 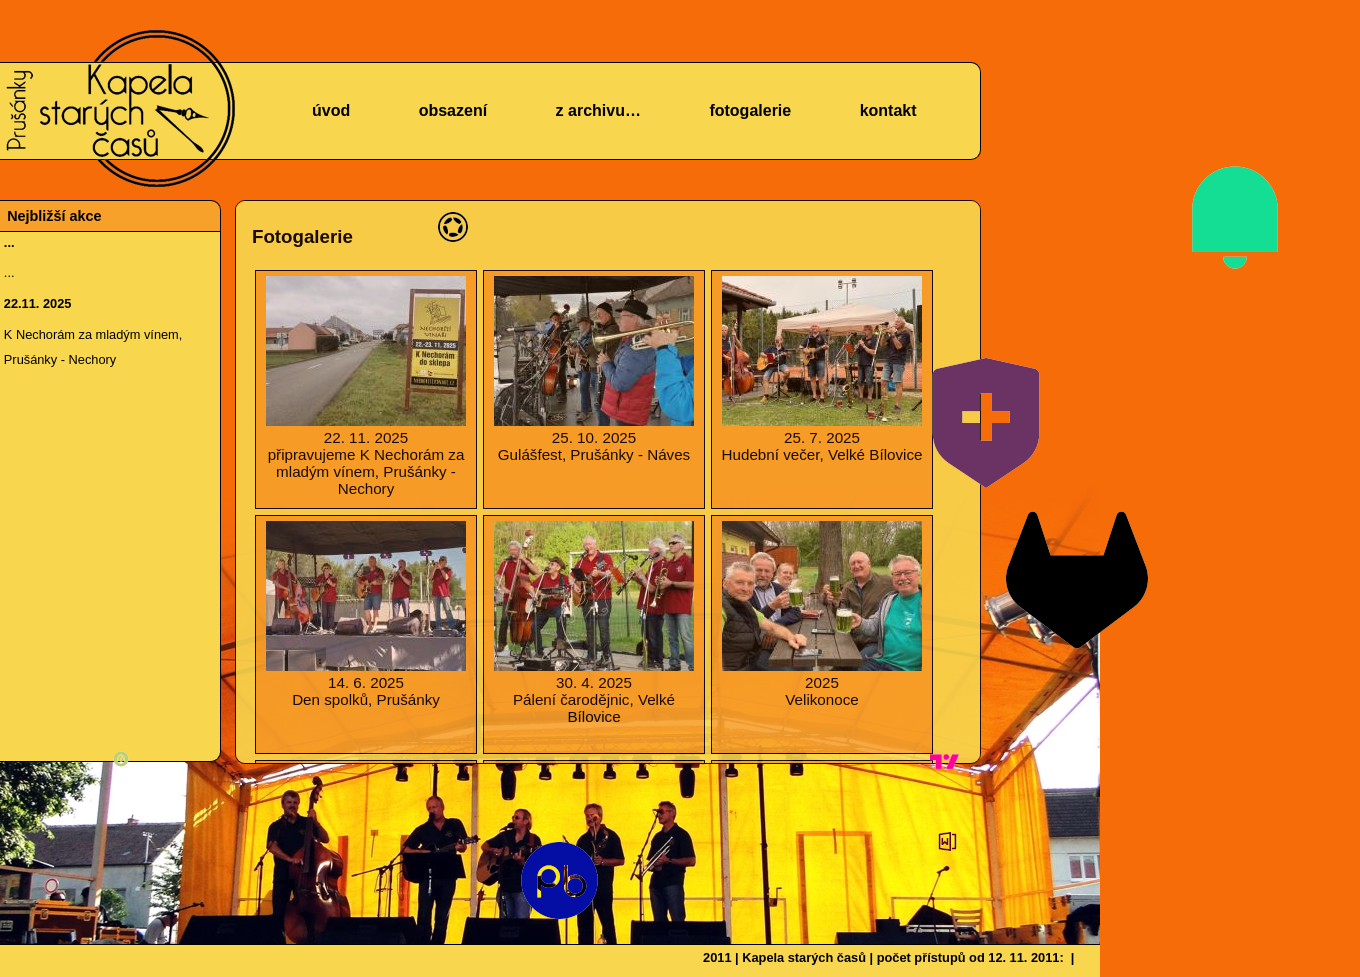 What do you see at coordinates (1077, 580) in the screenshot?
I see `open GitLab repository` at bounding box center [1077, 580].